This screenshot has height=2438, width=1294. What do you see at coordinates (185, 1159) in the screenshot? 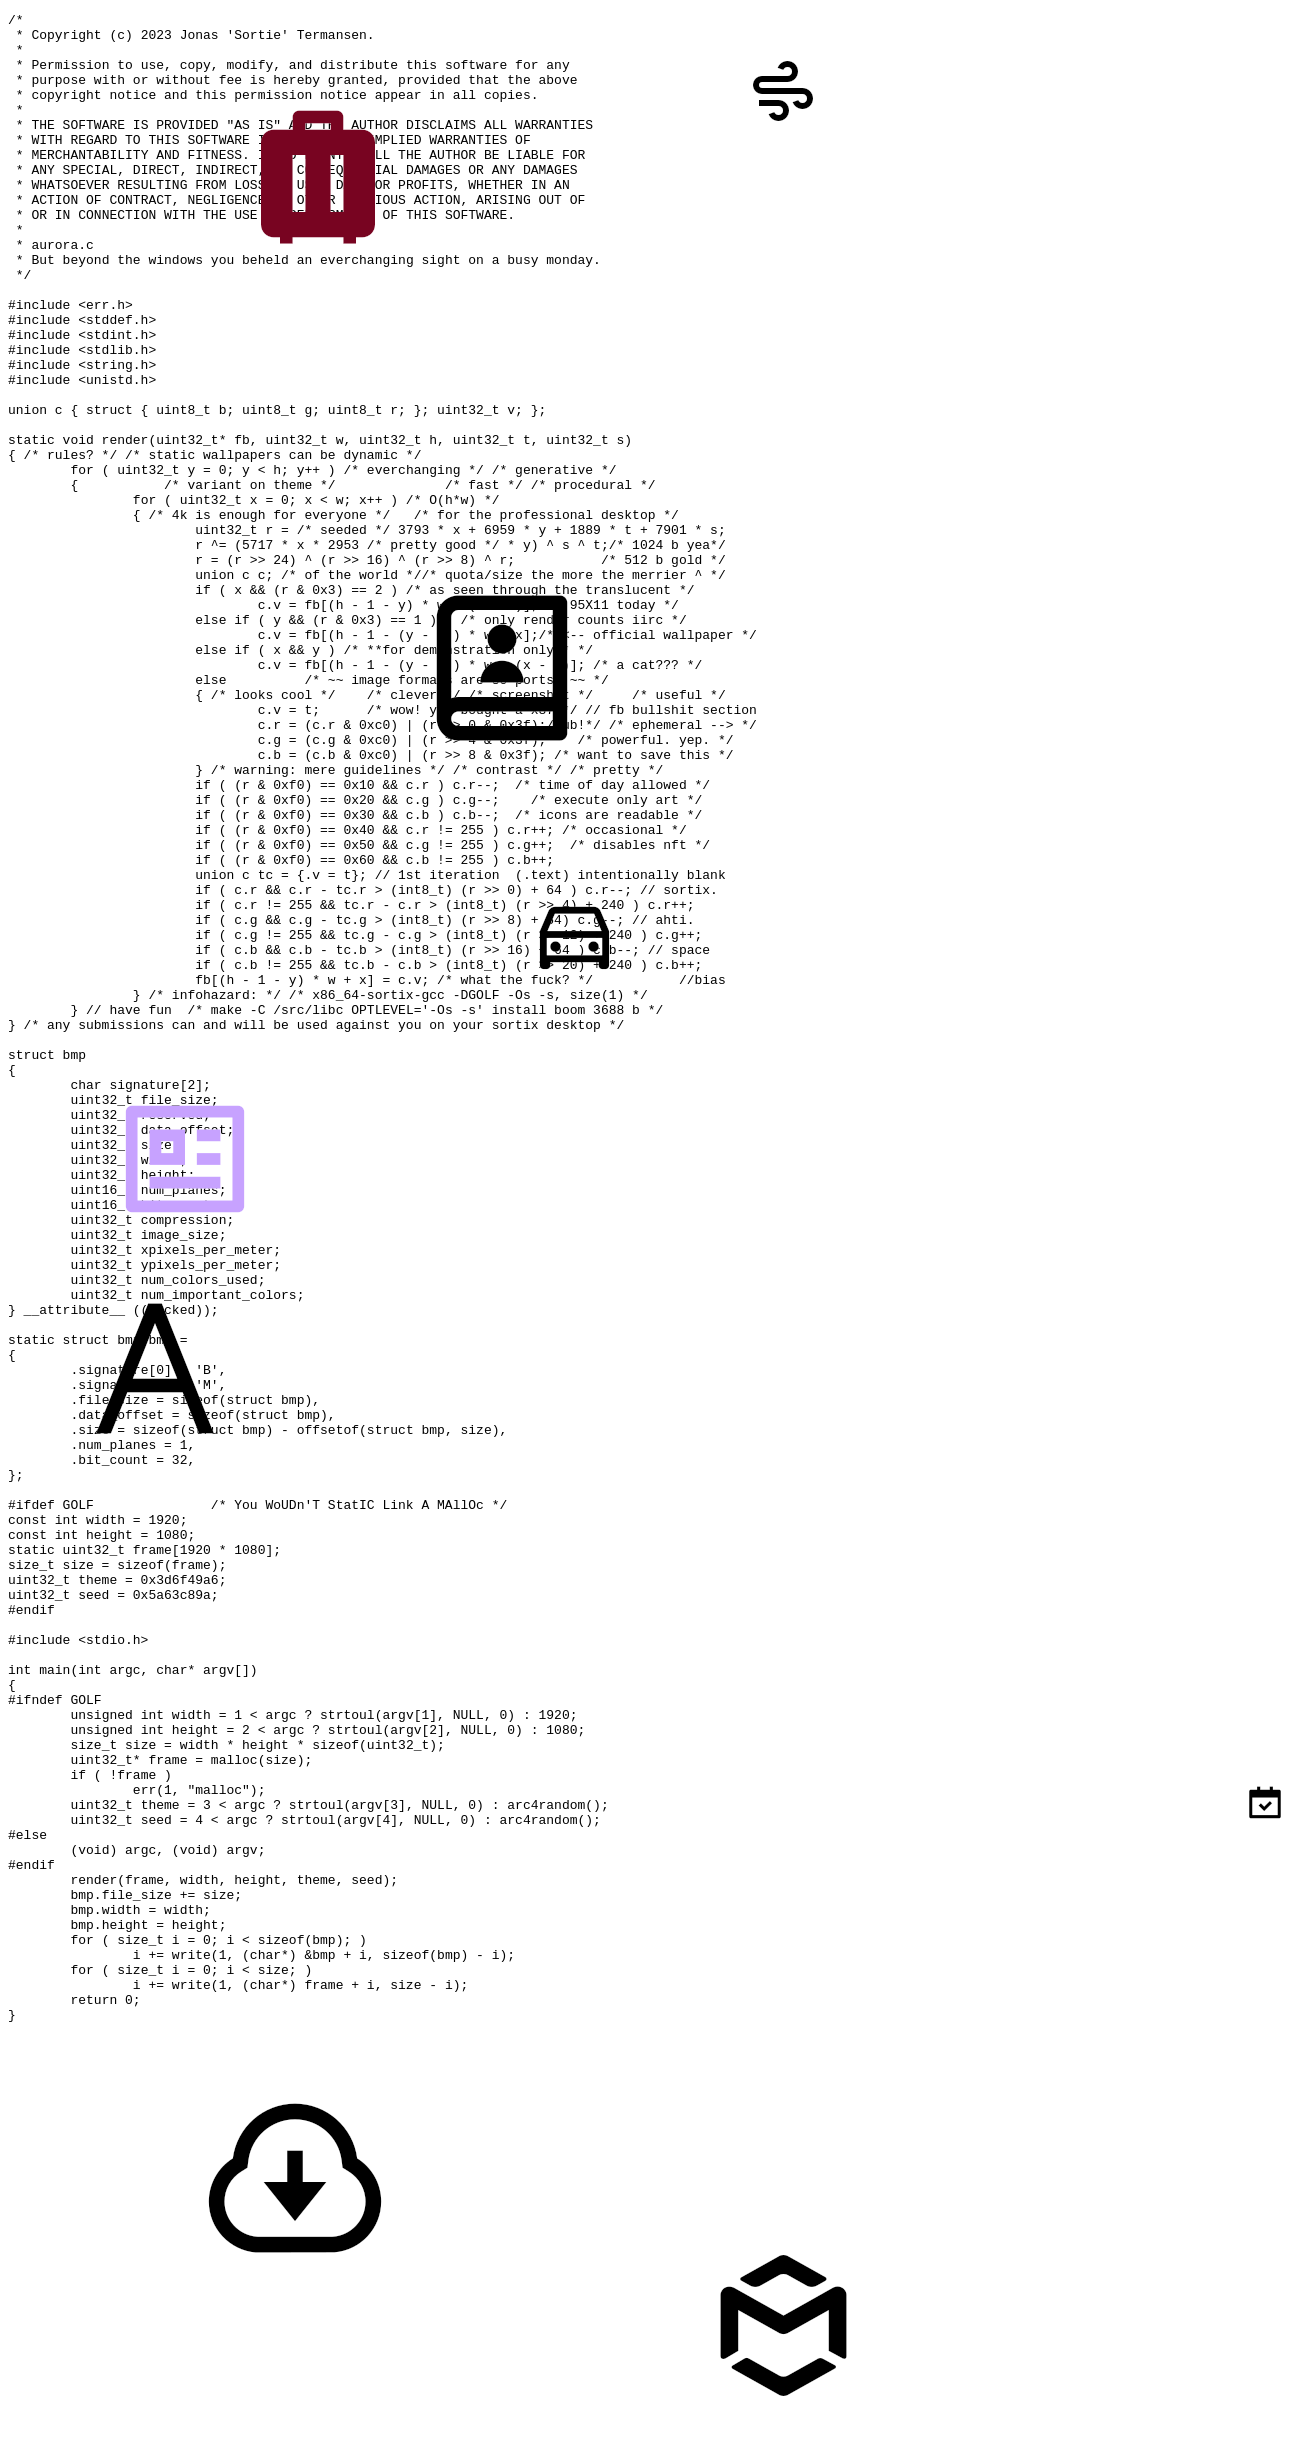
I see `view news articles` at bounding box center [185, 1159].